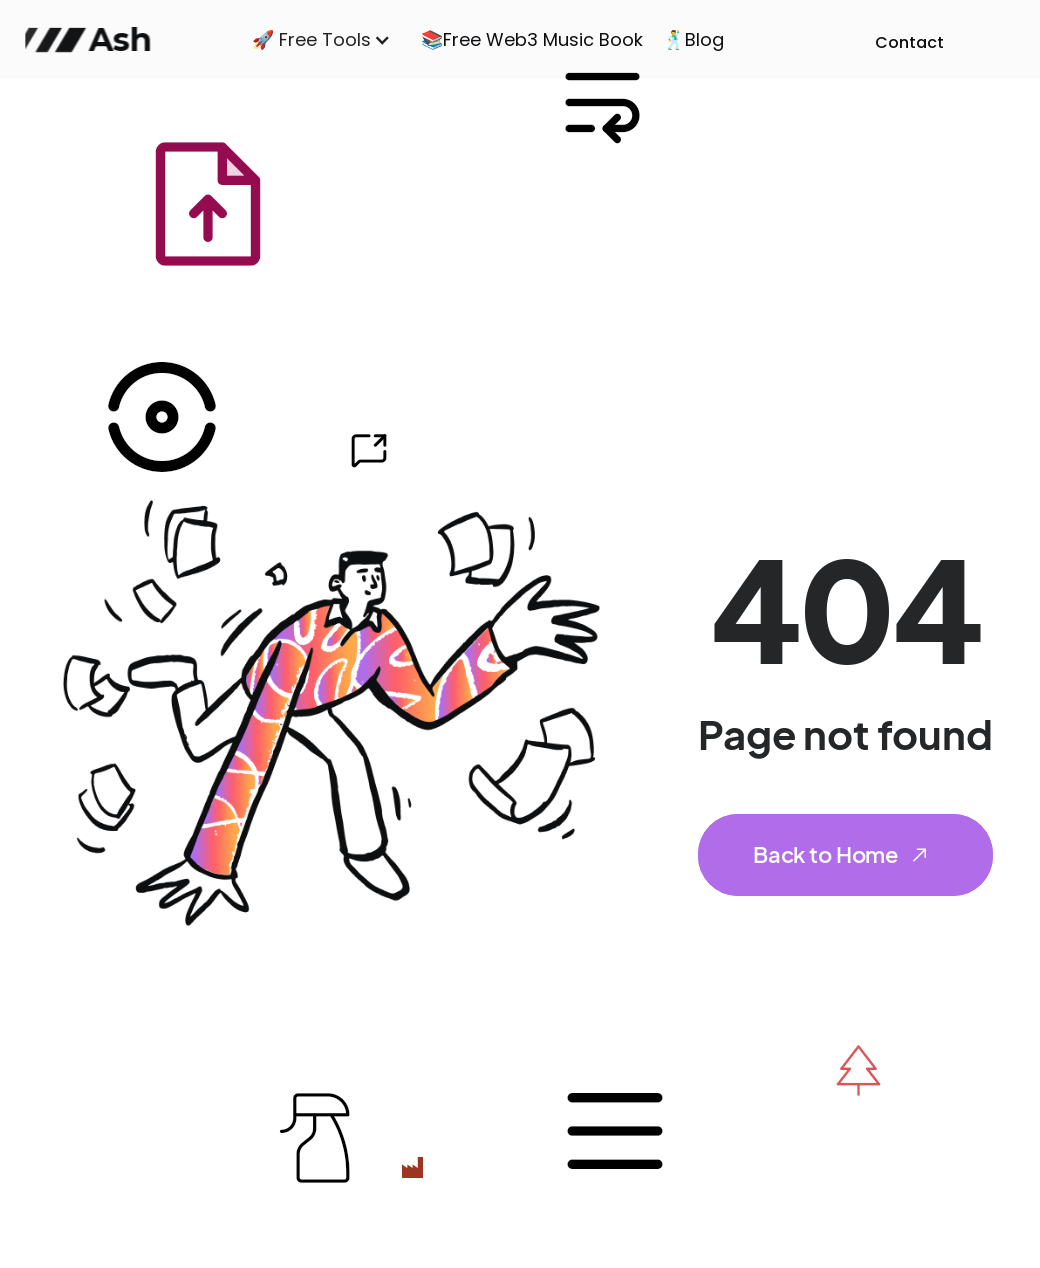  Describe the element at coordinates (208, 204) in the screenshot. I see `upload a file` at that location.